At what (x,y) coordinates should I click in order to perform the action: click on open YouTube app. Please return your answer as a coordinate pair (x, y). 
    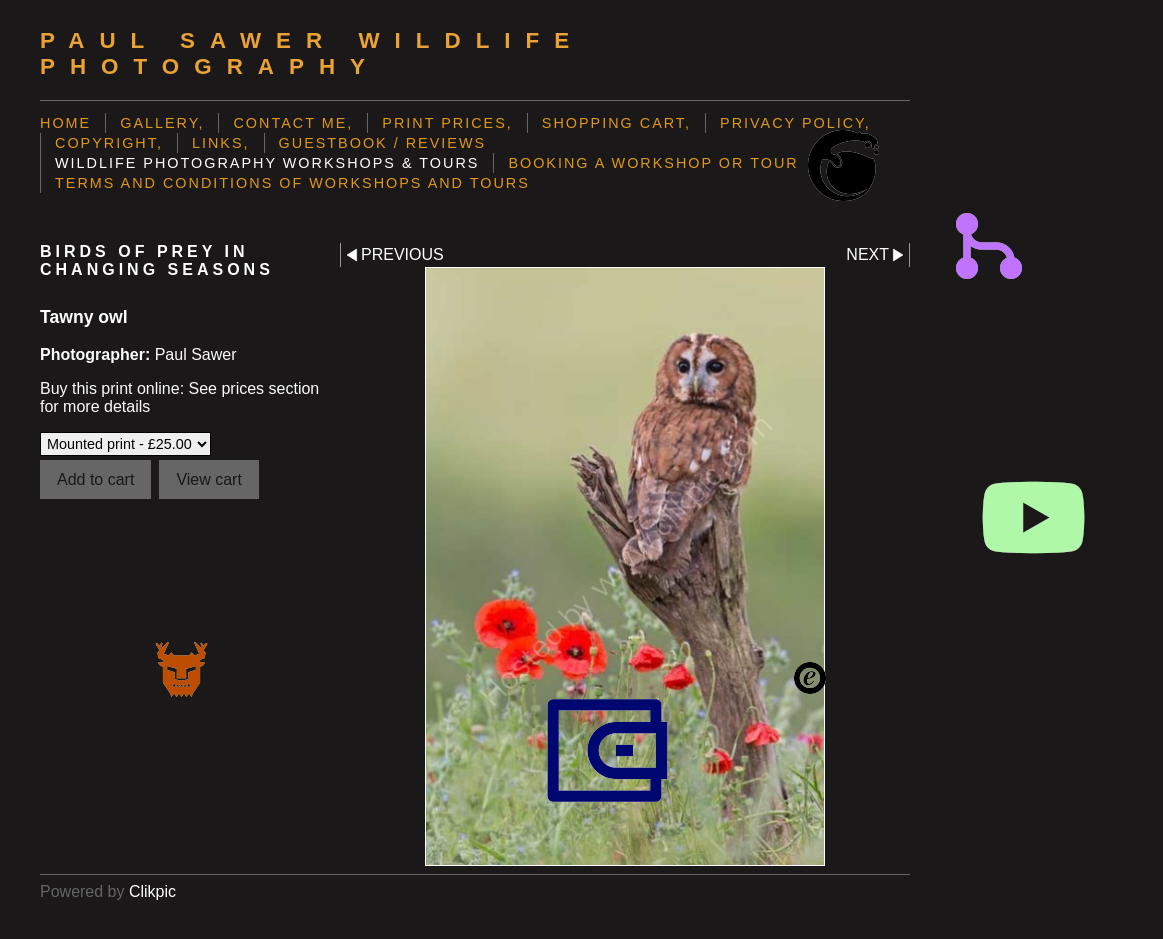
    Looking at the image, I should click on (1033, 517).